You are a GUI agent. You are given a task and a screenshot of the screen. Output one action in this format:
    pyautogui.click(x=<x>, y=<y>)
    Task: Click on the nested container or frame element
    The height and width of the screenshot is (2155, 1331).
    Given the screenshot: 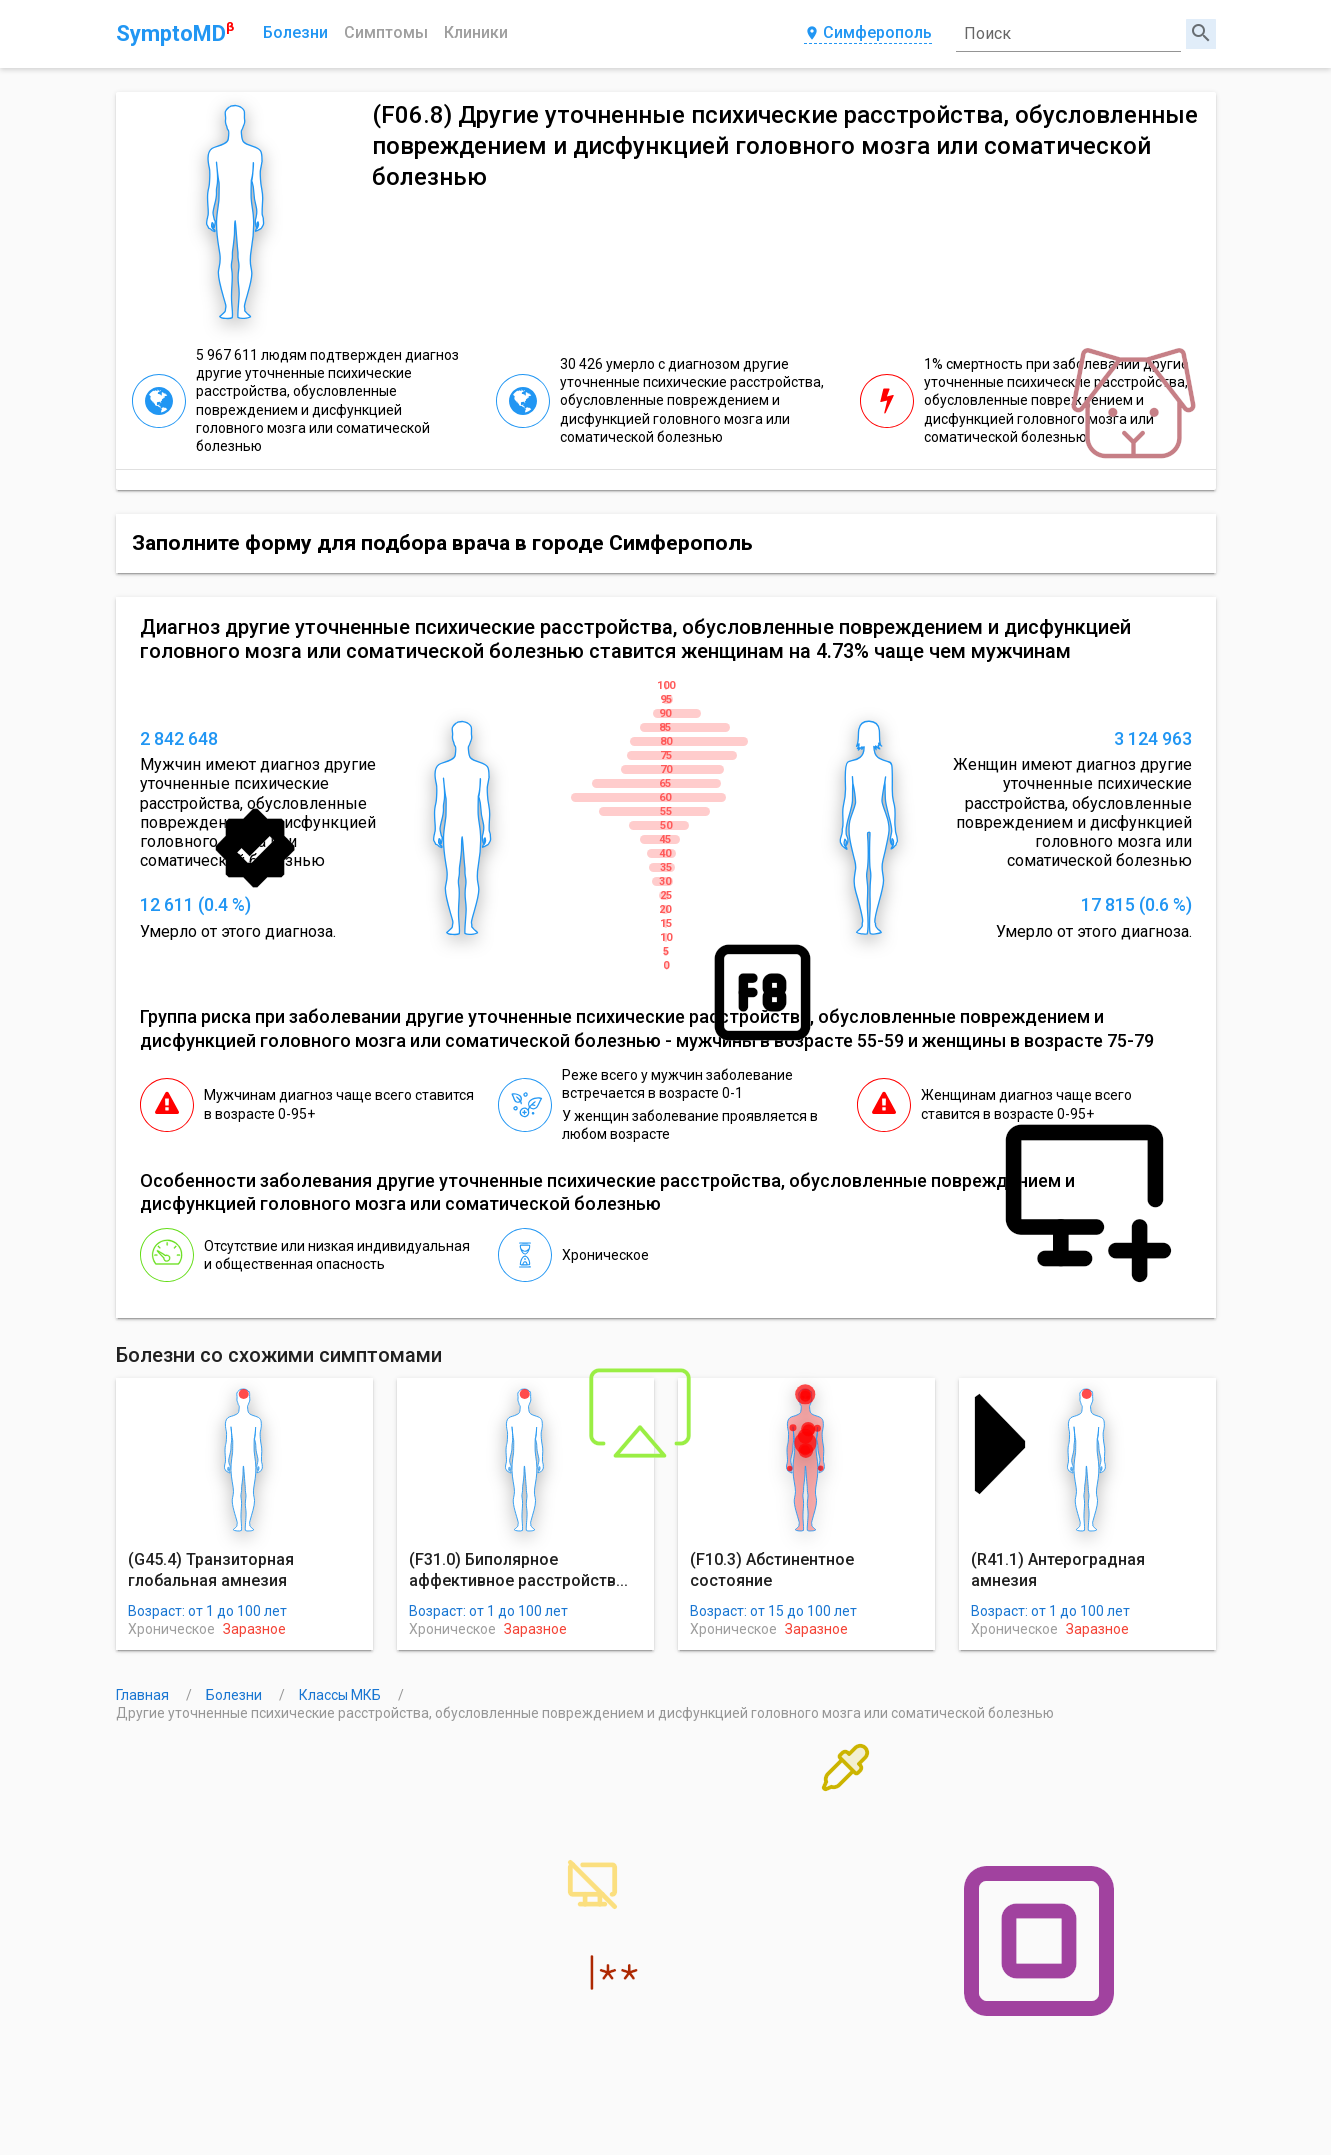 What is the action you would take?
    pyautogui.click(x=1039, y=1941)
    